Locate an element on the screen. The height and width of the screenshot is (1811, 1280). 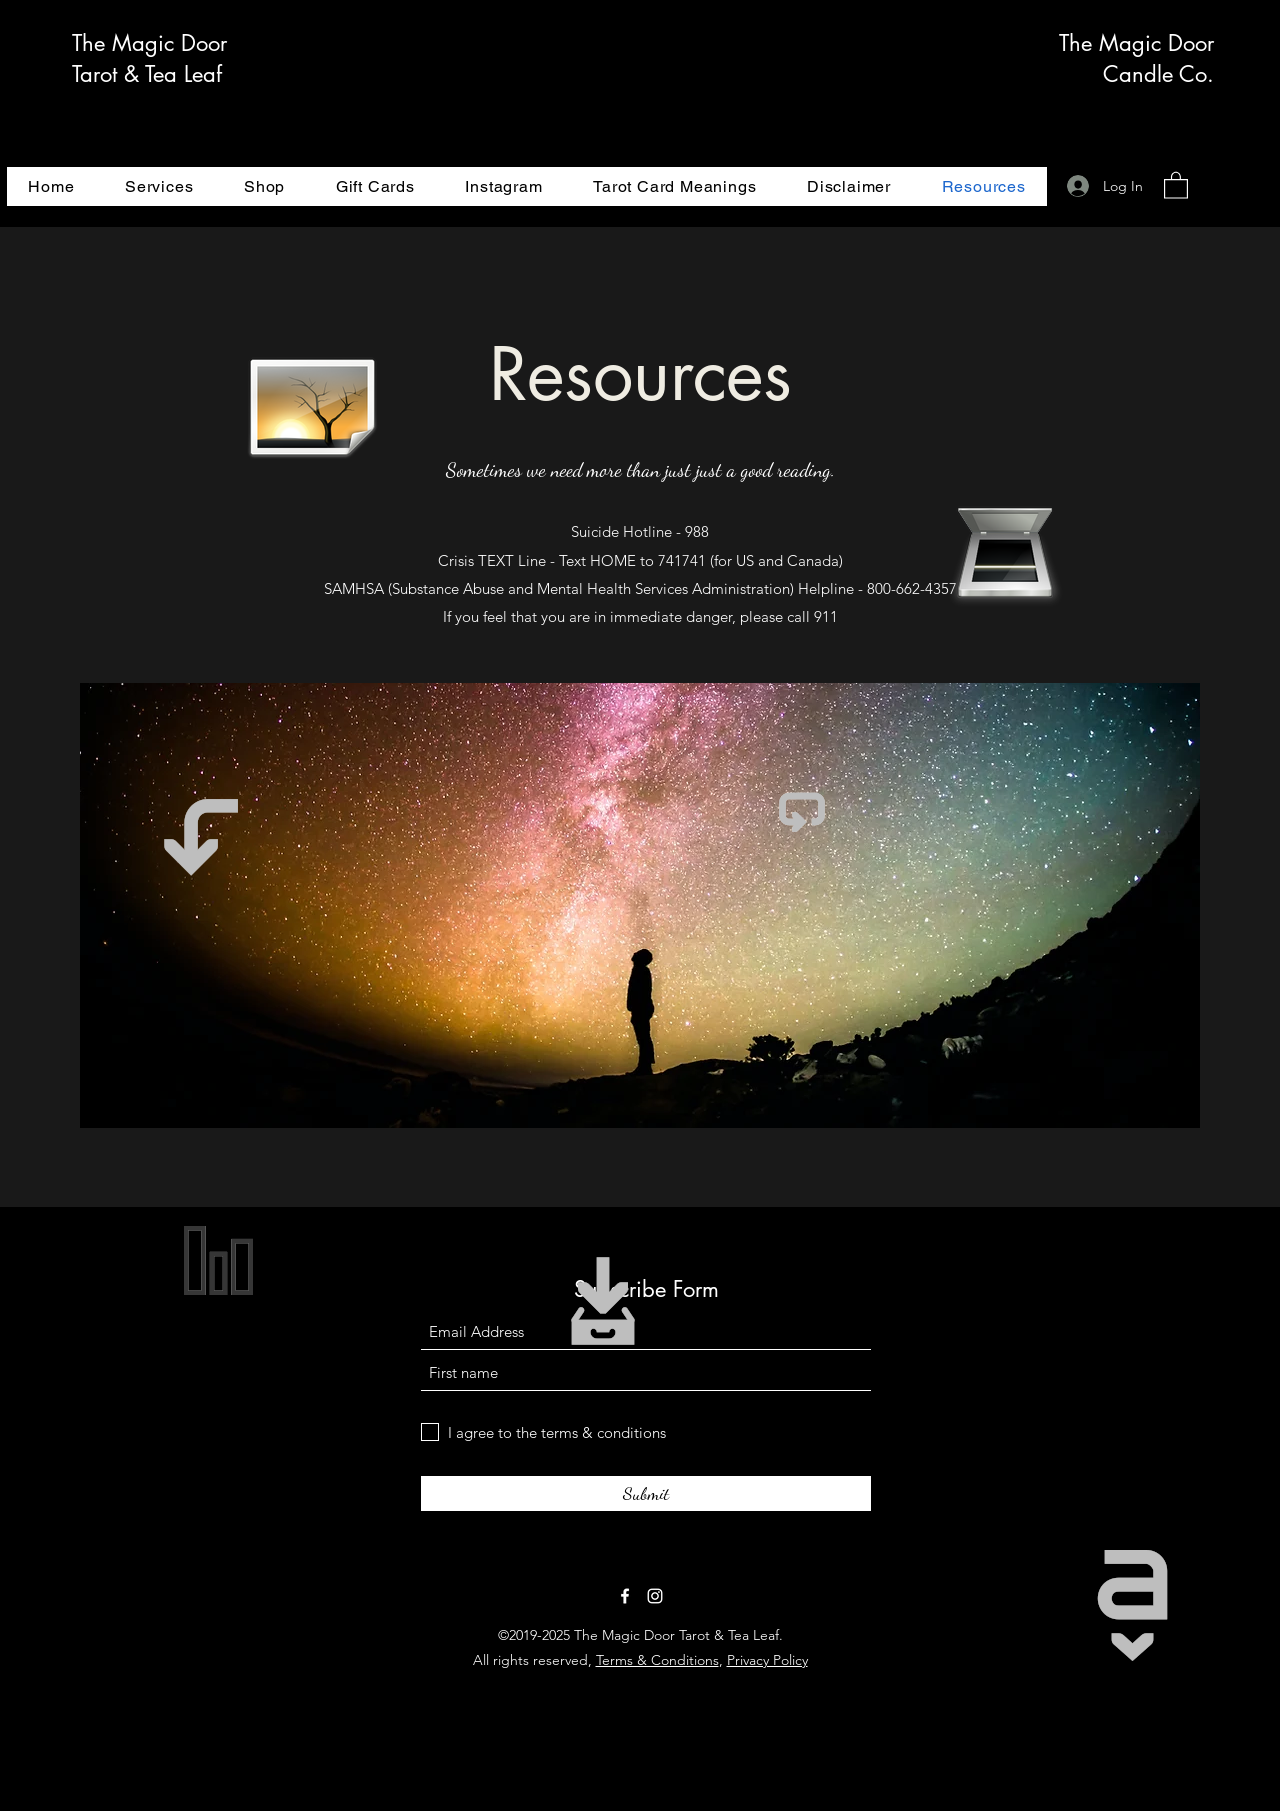
access scanner device settings is located at coordinates (1007, 557).